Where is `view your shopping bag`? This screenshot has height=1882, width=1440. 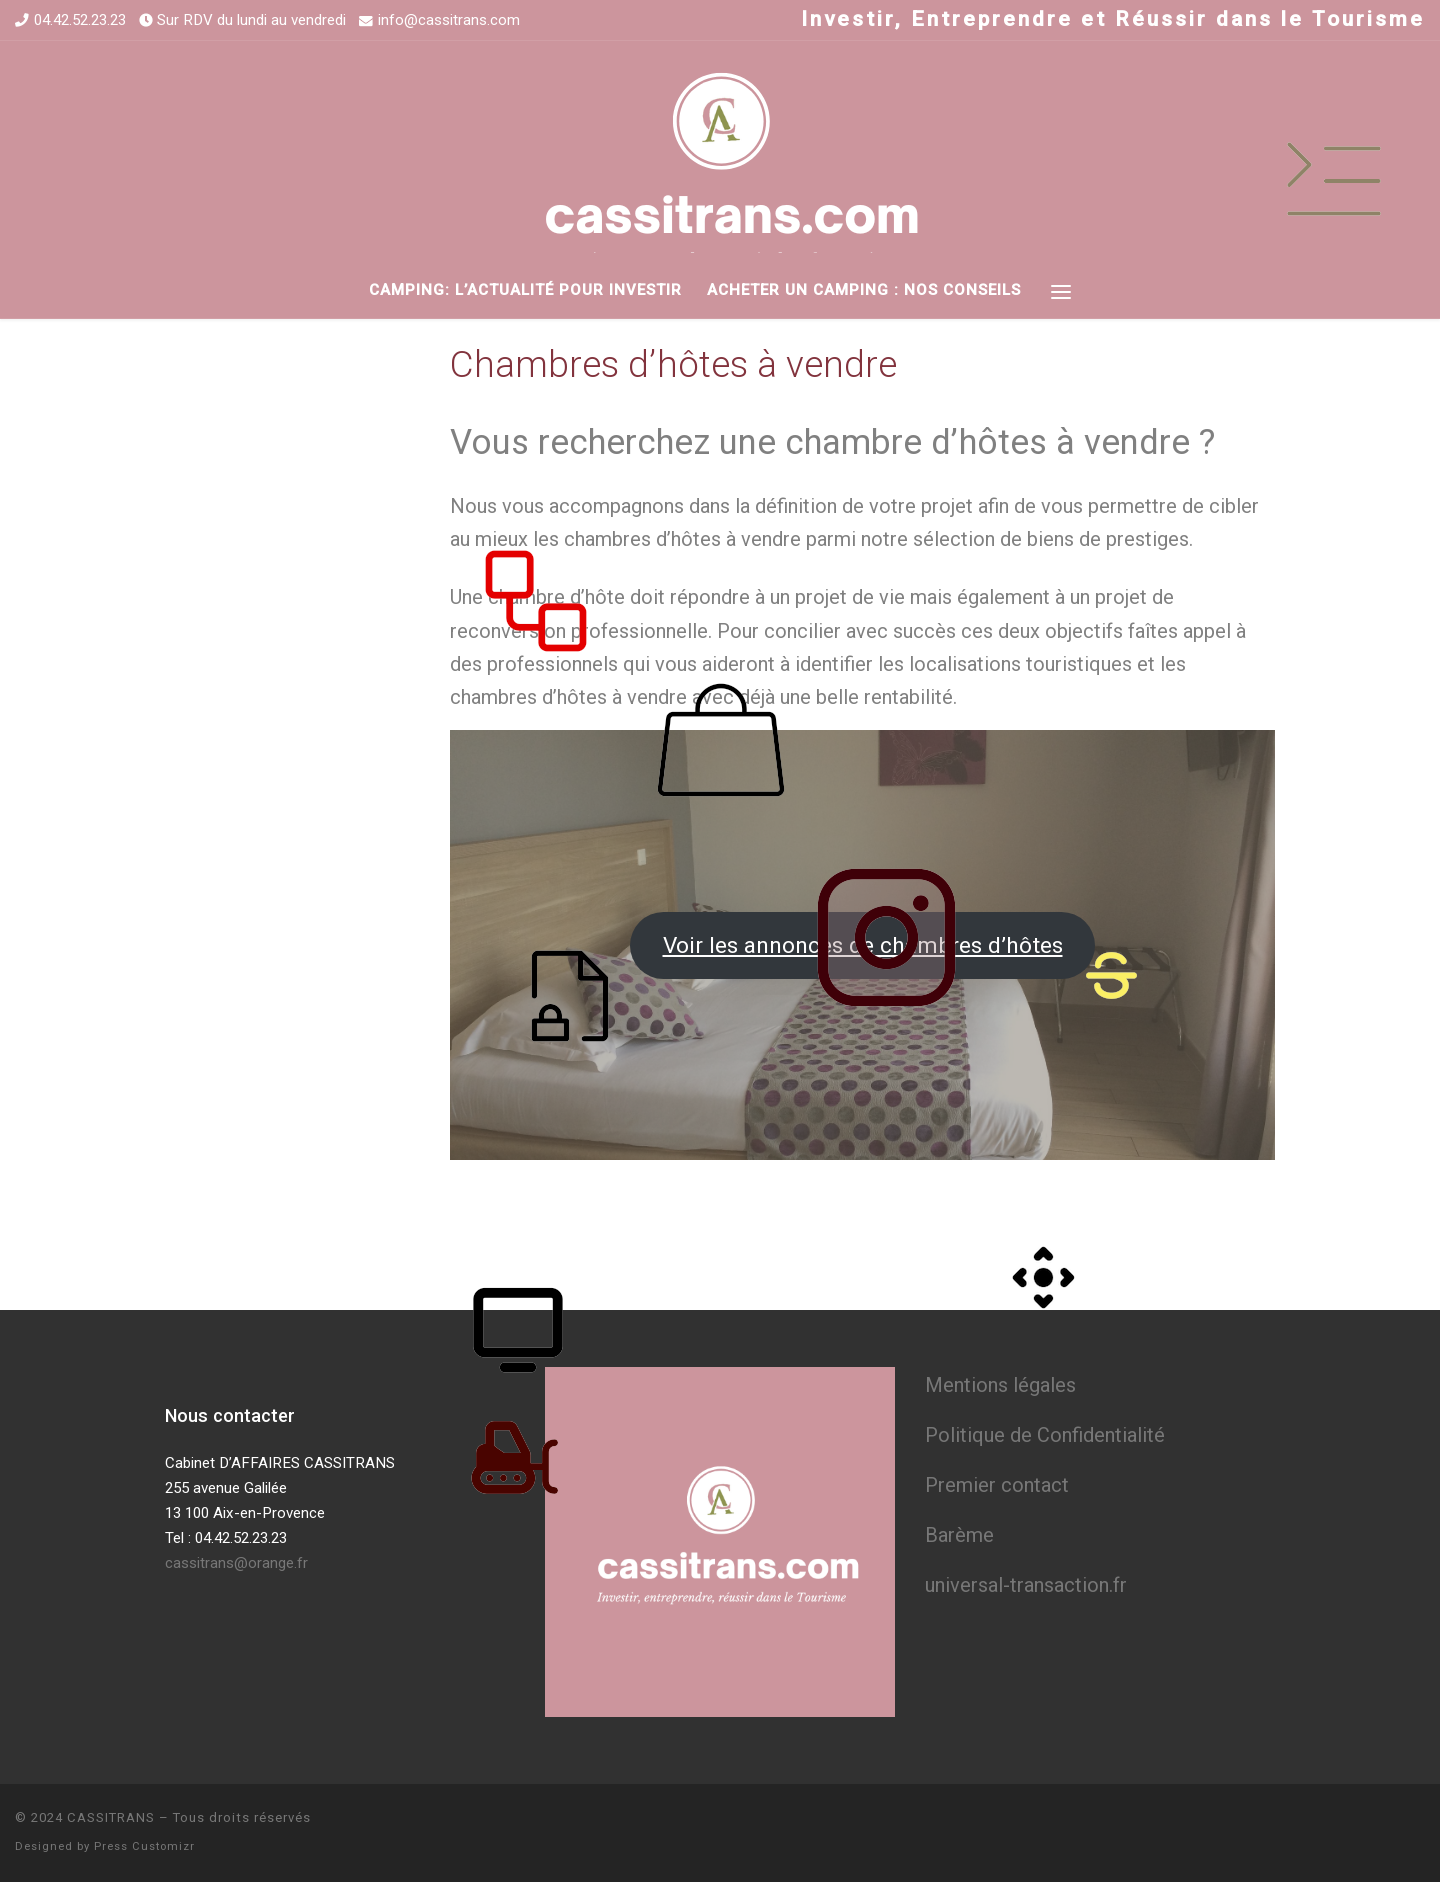 view your shopping bag is located at coordinates (721, 747).